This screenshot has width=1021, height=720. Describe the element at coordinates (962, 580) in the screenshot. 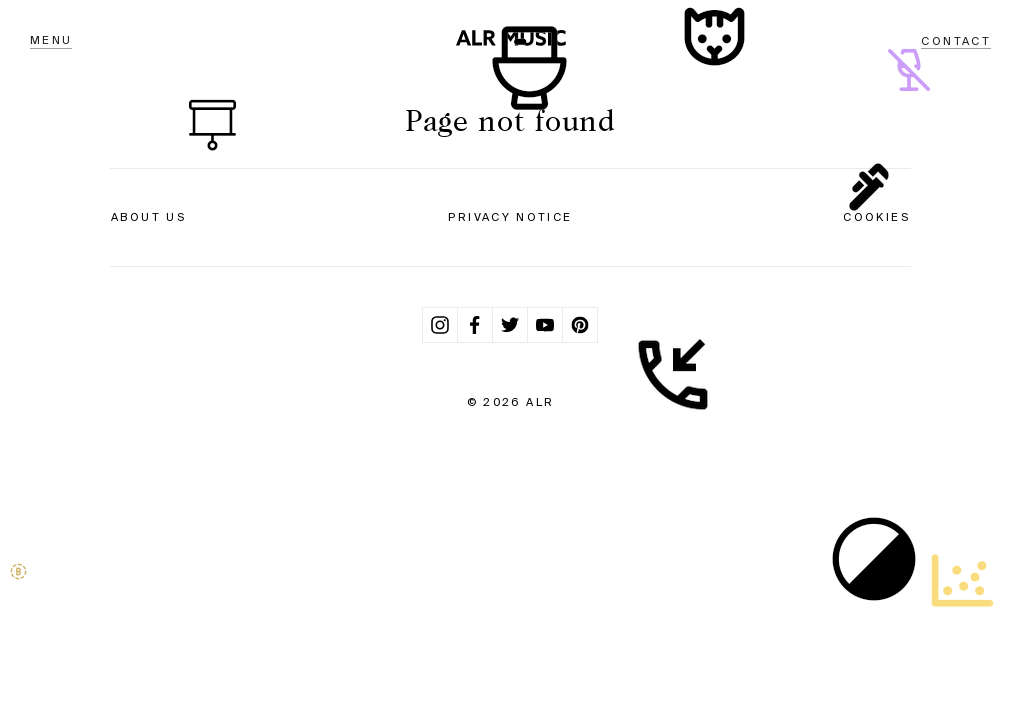

I see `view scatter plot data visualization` at that location.